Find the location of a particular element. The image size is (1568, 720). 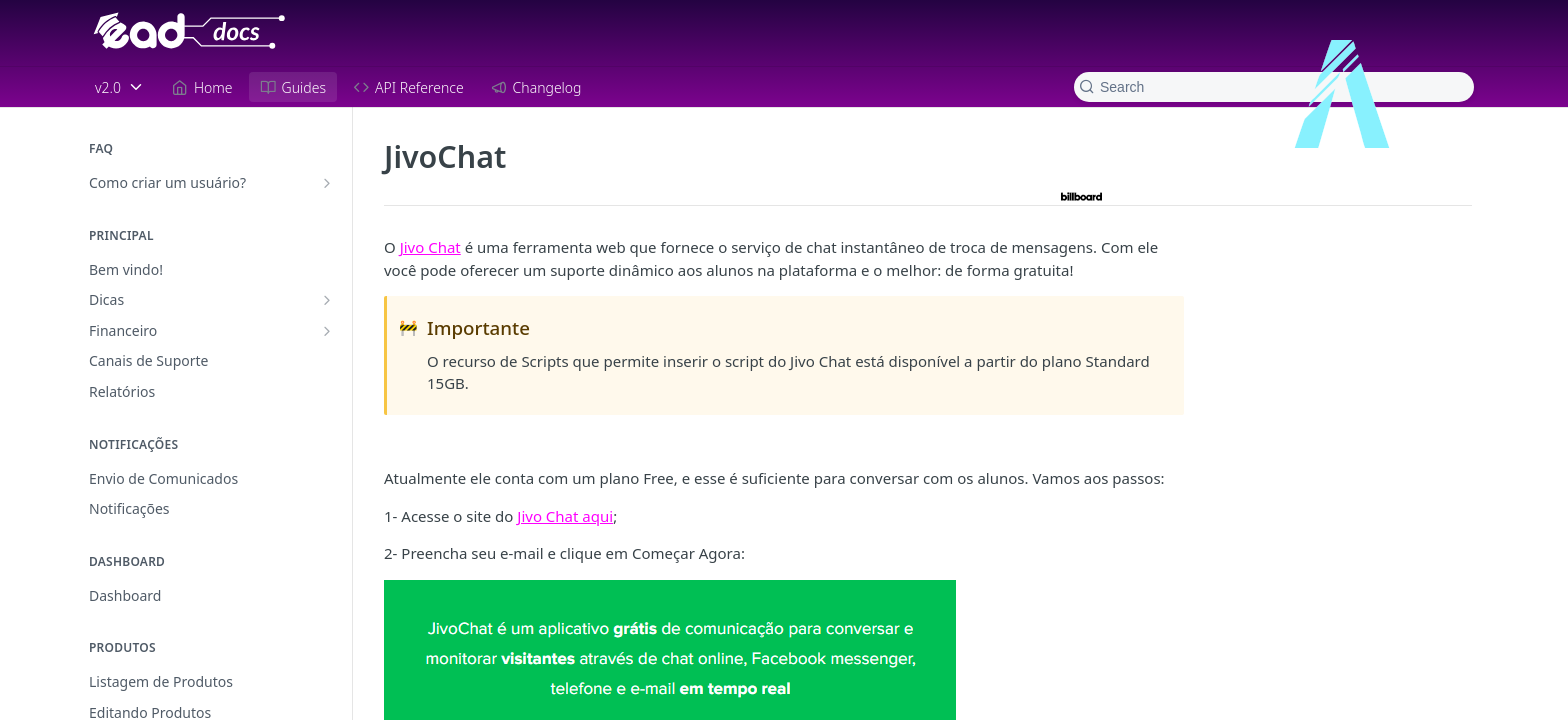

open FiveM game modification client is located at coordinates (1342, 94).